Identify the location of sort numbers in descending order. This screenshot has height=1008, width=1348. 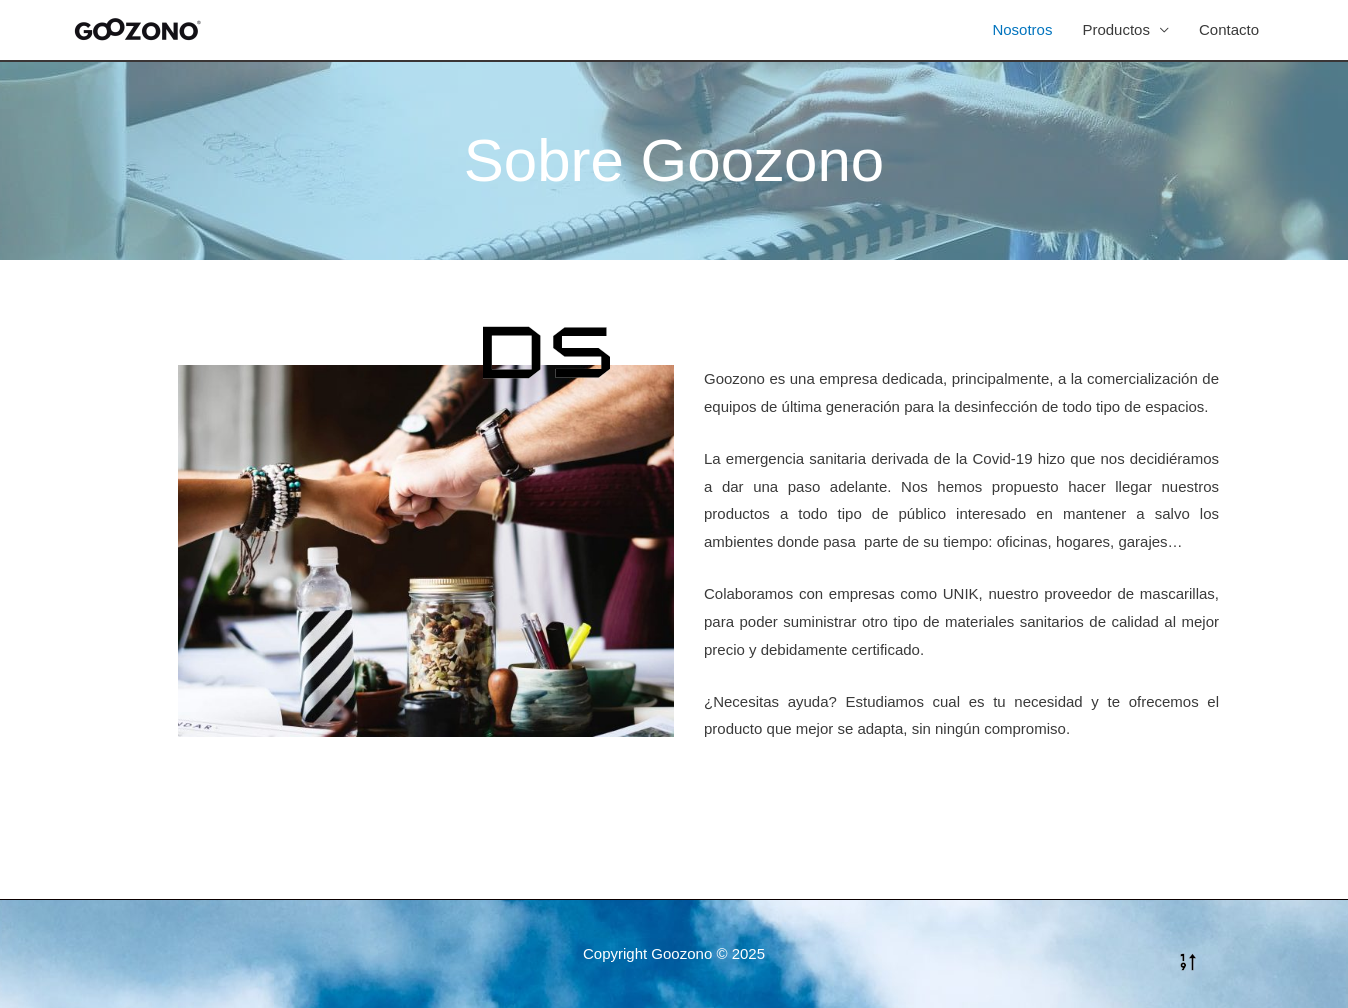
(1187, 962).